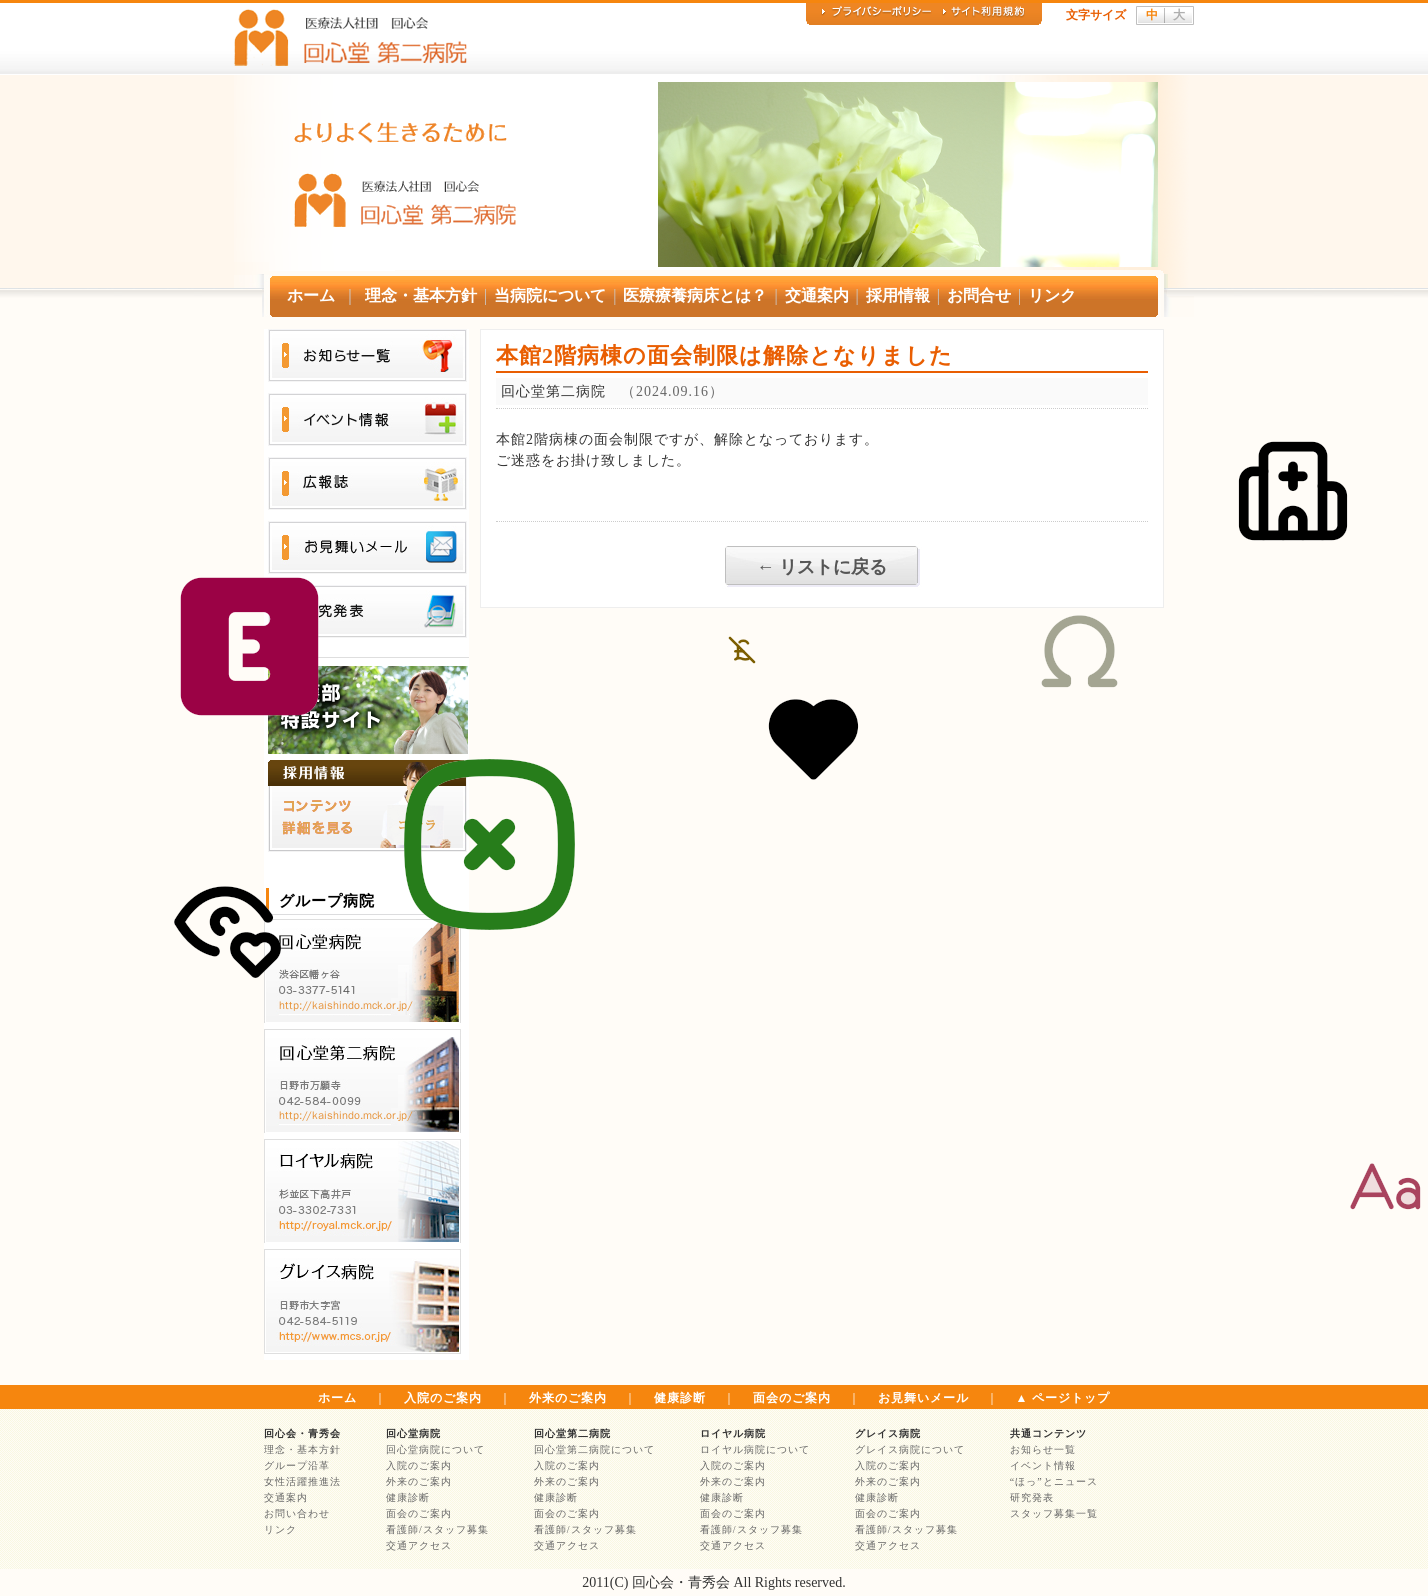 This screenshot has height=1596, width=1428. Describe the element at coordinates (742, 650) in the screenshot. I see `indicates british pound payment unavailable` at that location.